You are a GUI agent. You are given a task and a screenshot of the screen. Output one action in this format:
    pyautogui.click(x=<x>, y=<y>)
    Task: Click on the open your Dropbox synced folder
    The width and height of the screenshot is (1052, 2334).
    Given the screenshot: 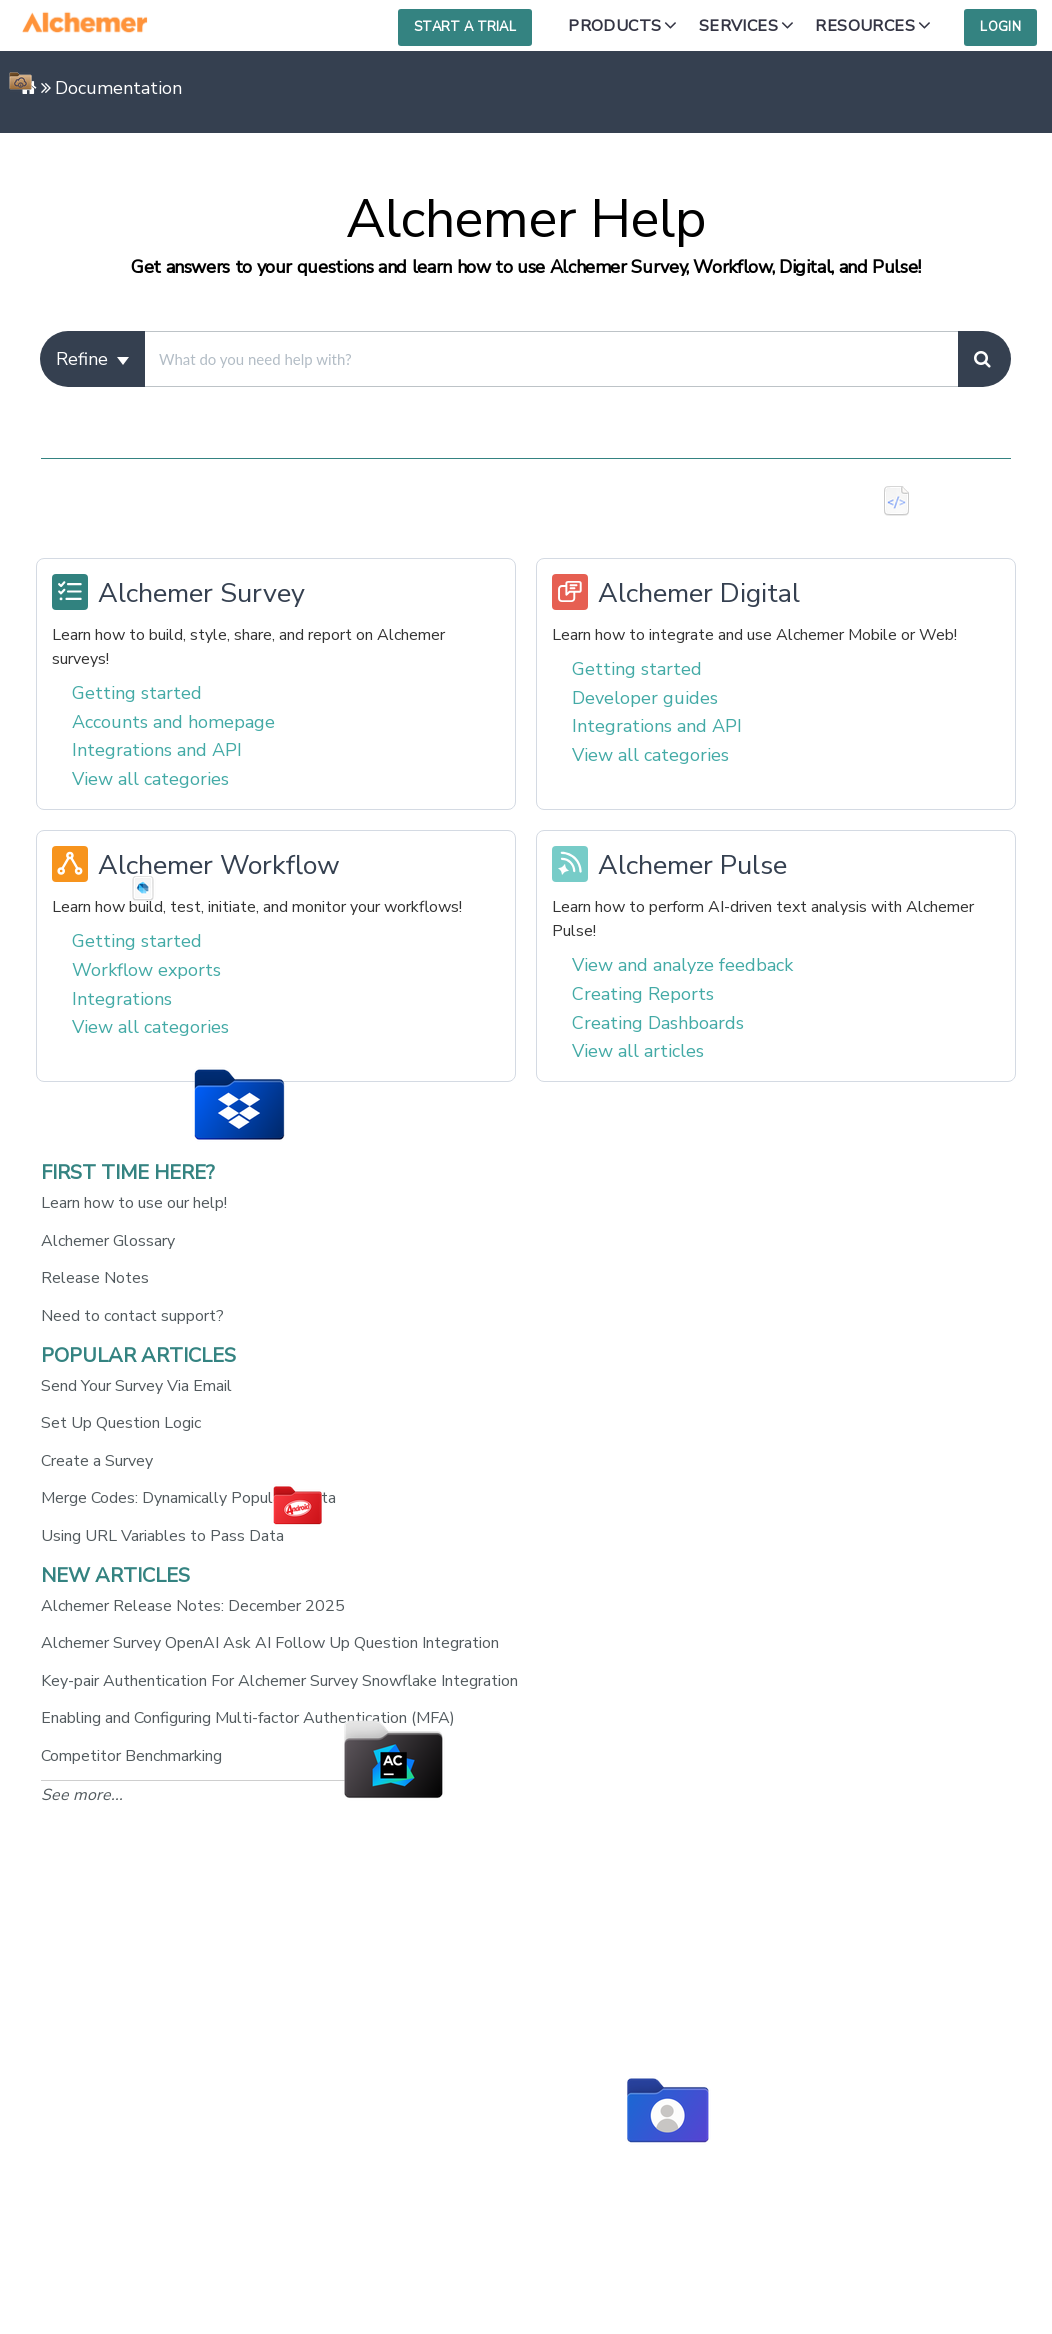 What is the action you would take?
    pyautogui.click(x=239, y=1107)
    